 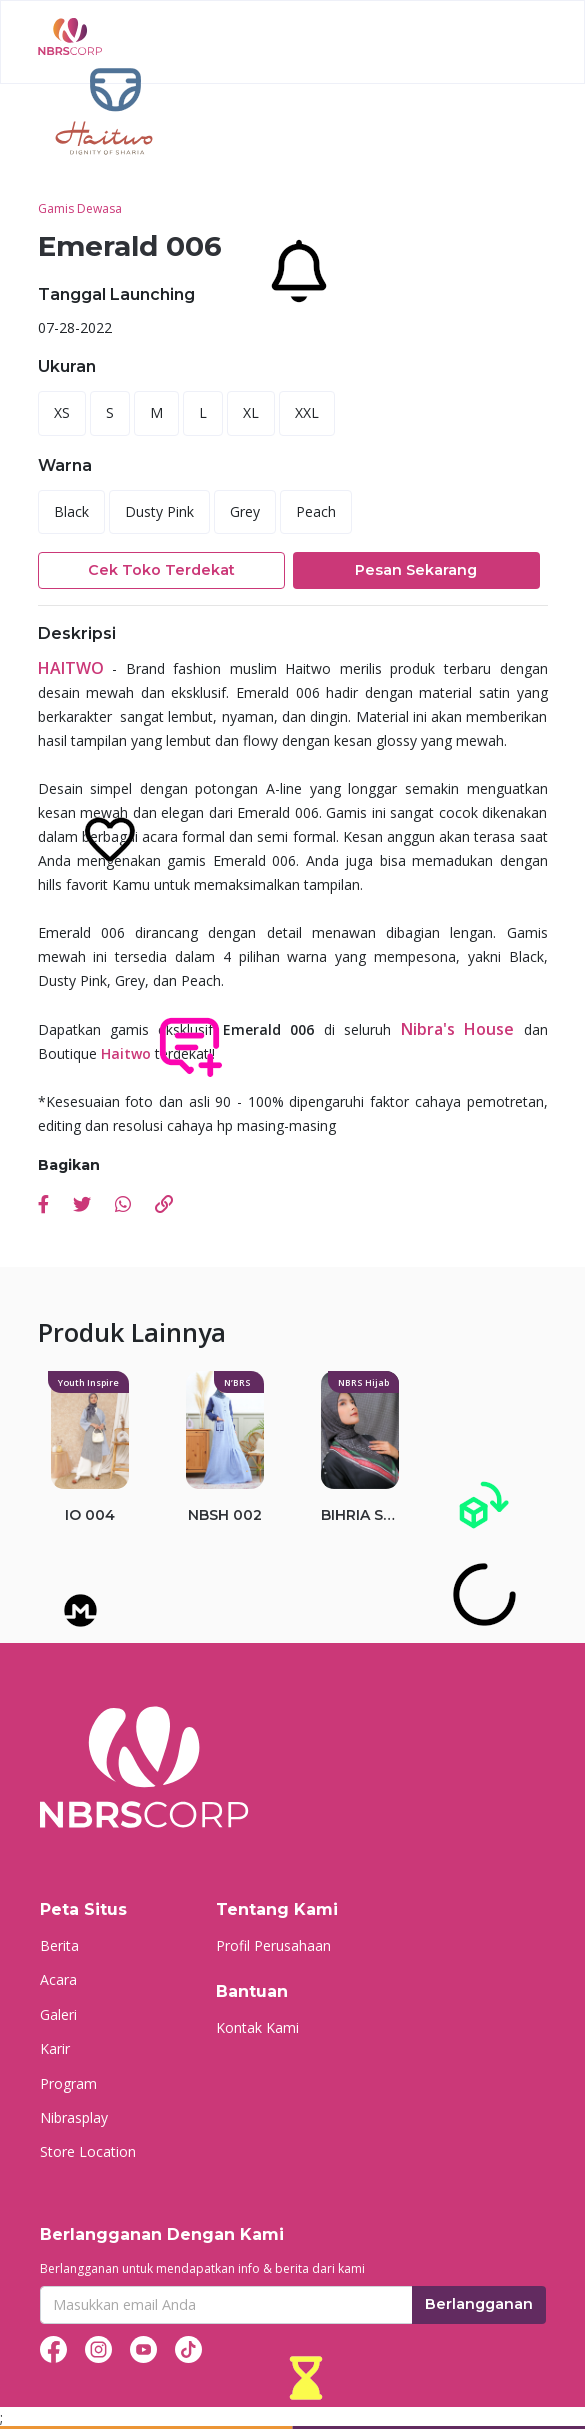 What do you see at coordinates (189, 1044) in the screenshot?
I see `compose a new message` at bounding box center [189, 1044].